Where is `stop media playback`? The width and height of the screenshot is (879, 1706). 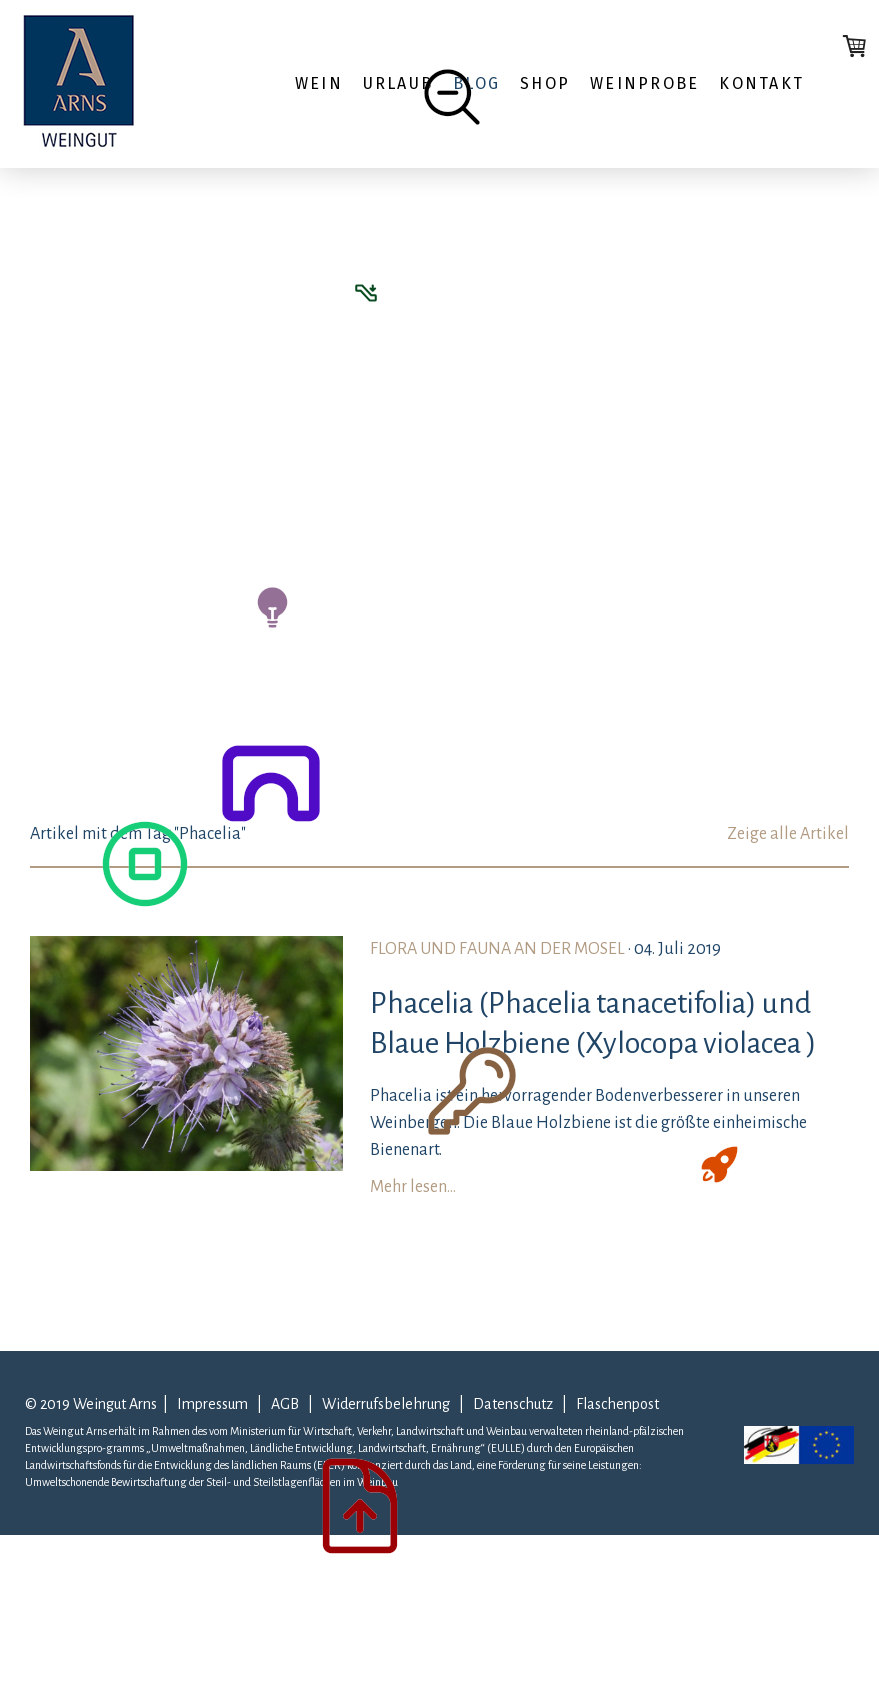 stop media playback is located at coordinates (145, 864).